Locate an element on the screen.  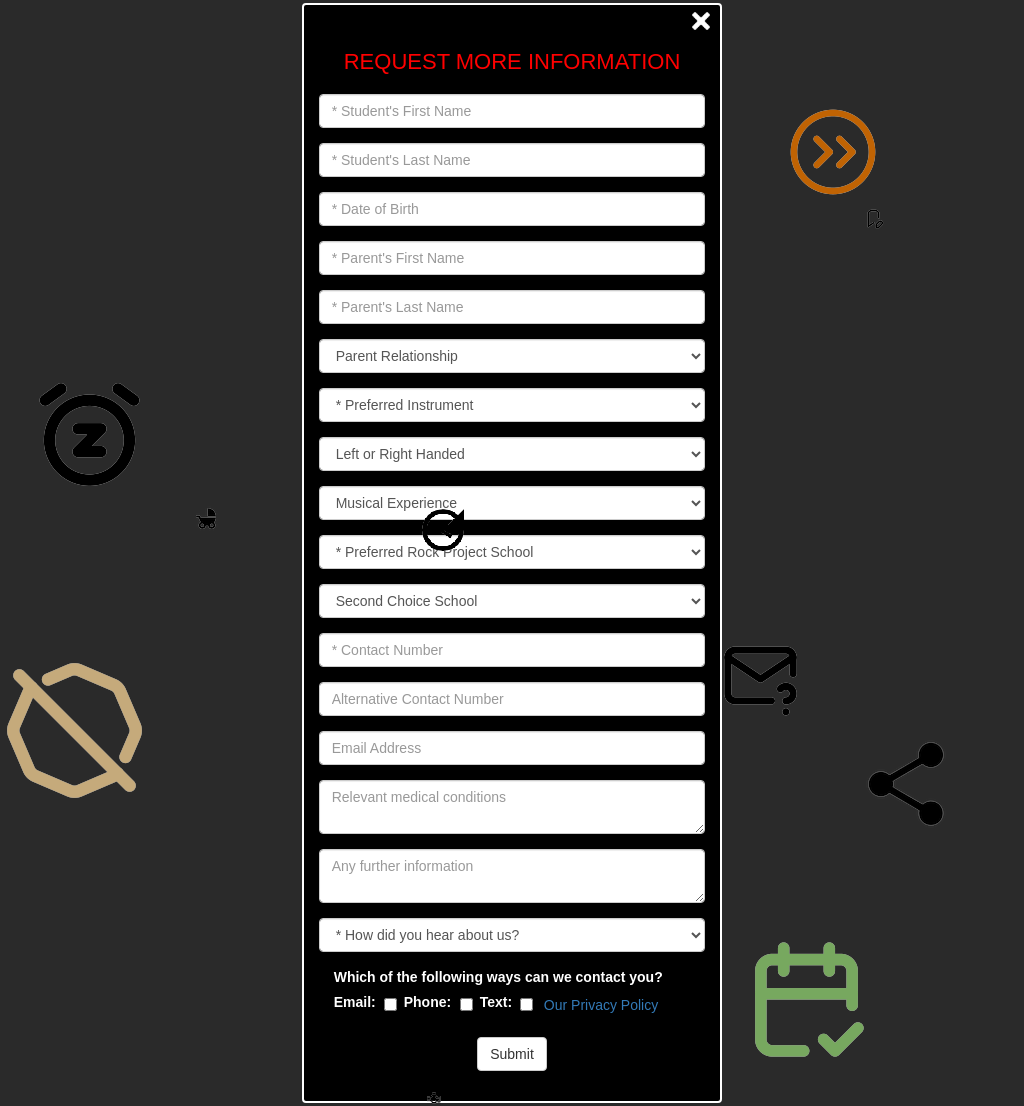
indicates child-friendly or family-friendly location is located at coordinates (206, 518).